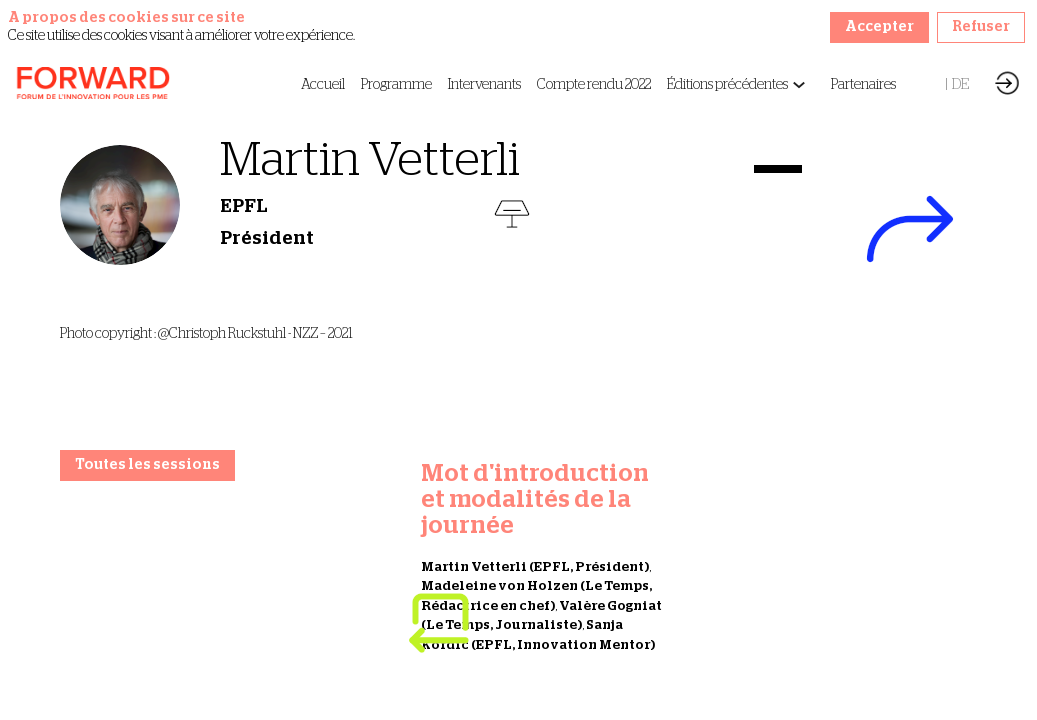 The image size is (1037, 720). Describe the element at coordinates (512, 214) in the screenshot. I see `access presentation mode` at that location.